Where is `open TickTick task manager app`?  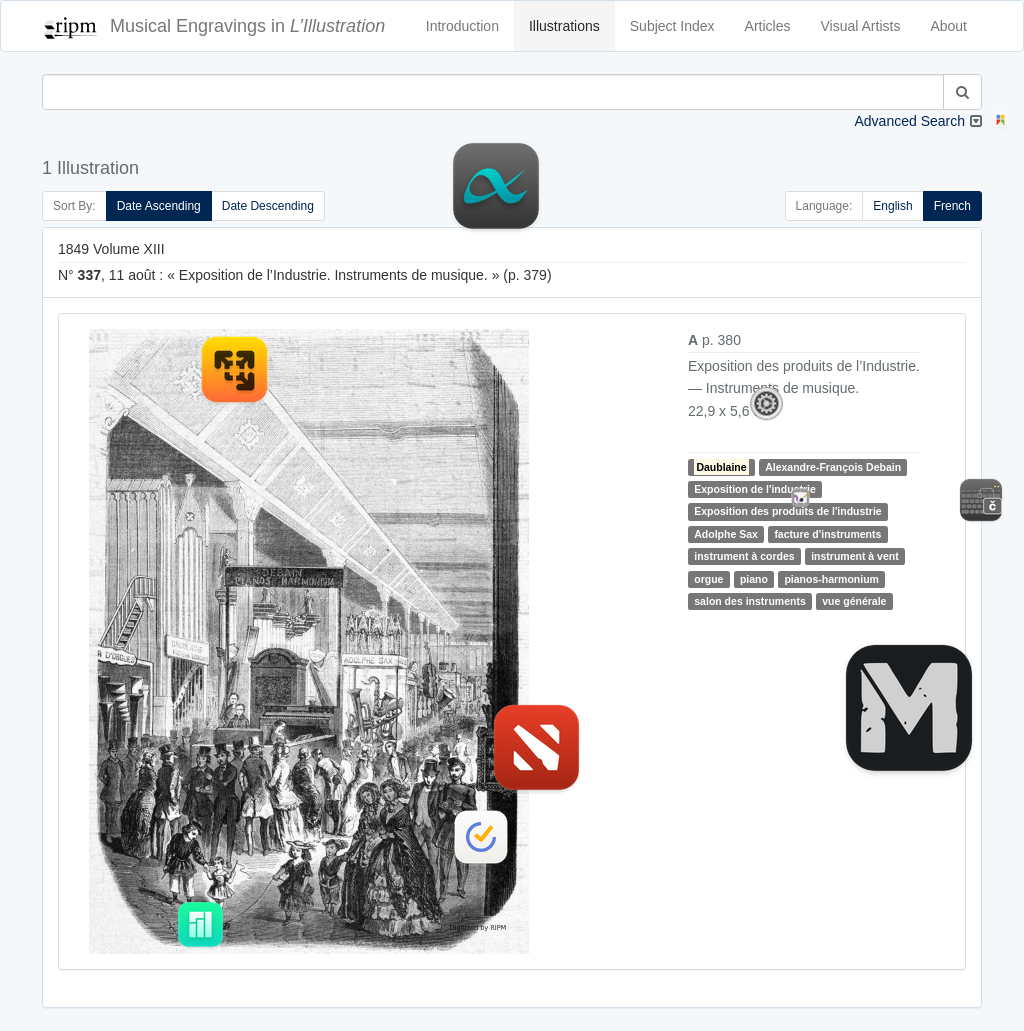 open TickTick task manager app is located at coordinates (481, 837).